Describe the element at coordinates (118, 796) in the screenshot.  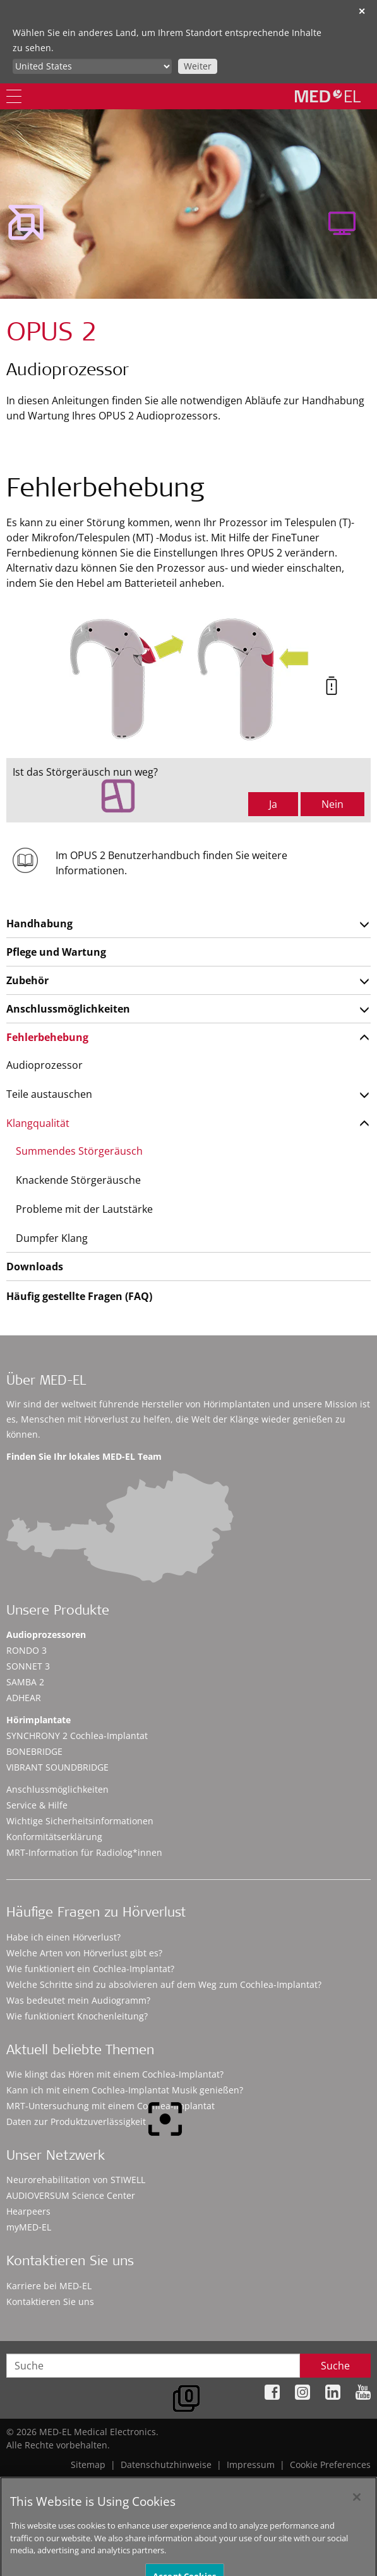
I see `switch to collage layout view` at that location.